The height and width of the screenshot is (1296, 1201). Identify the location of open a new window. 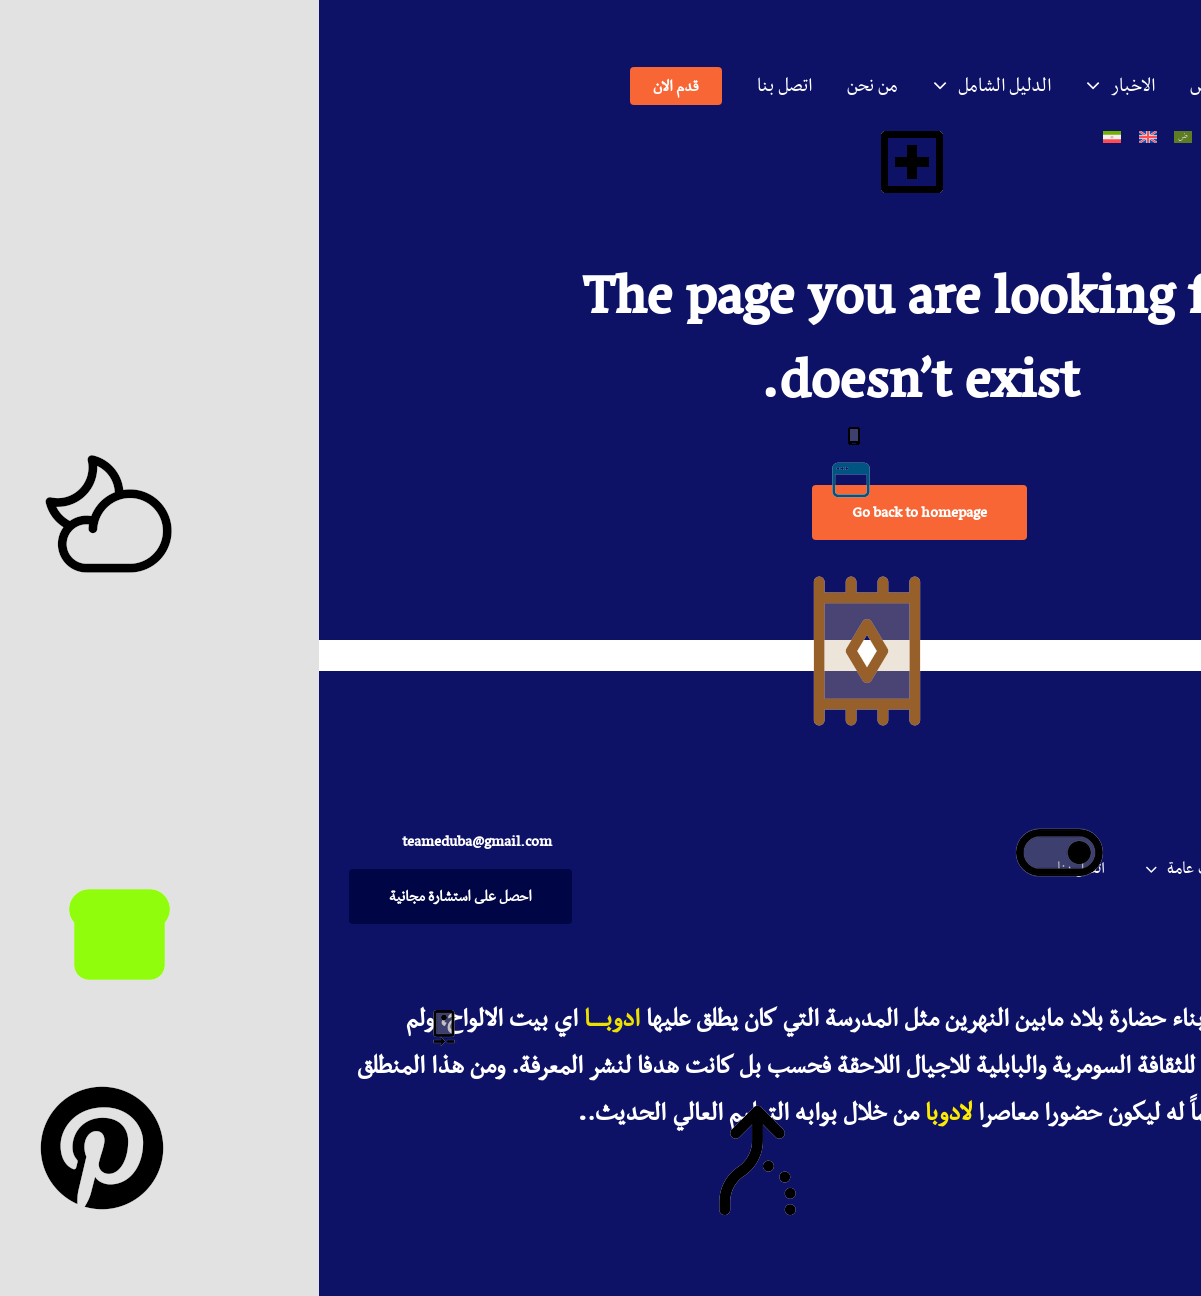
(851, 480).